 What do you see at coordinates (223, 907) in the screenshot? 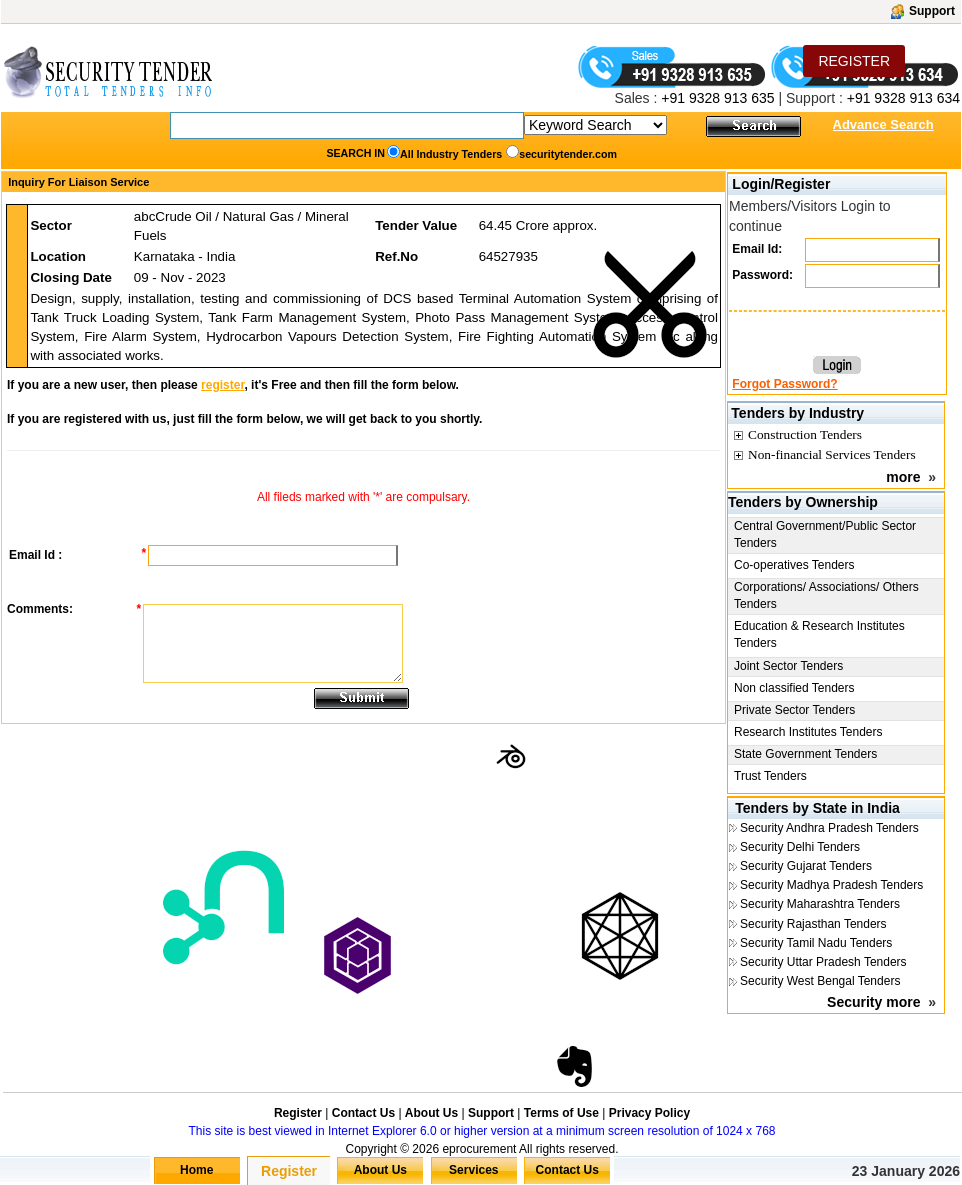
I see `neo4j graph database logo` at bounding box center [223, 907].